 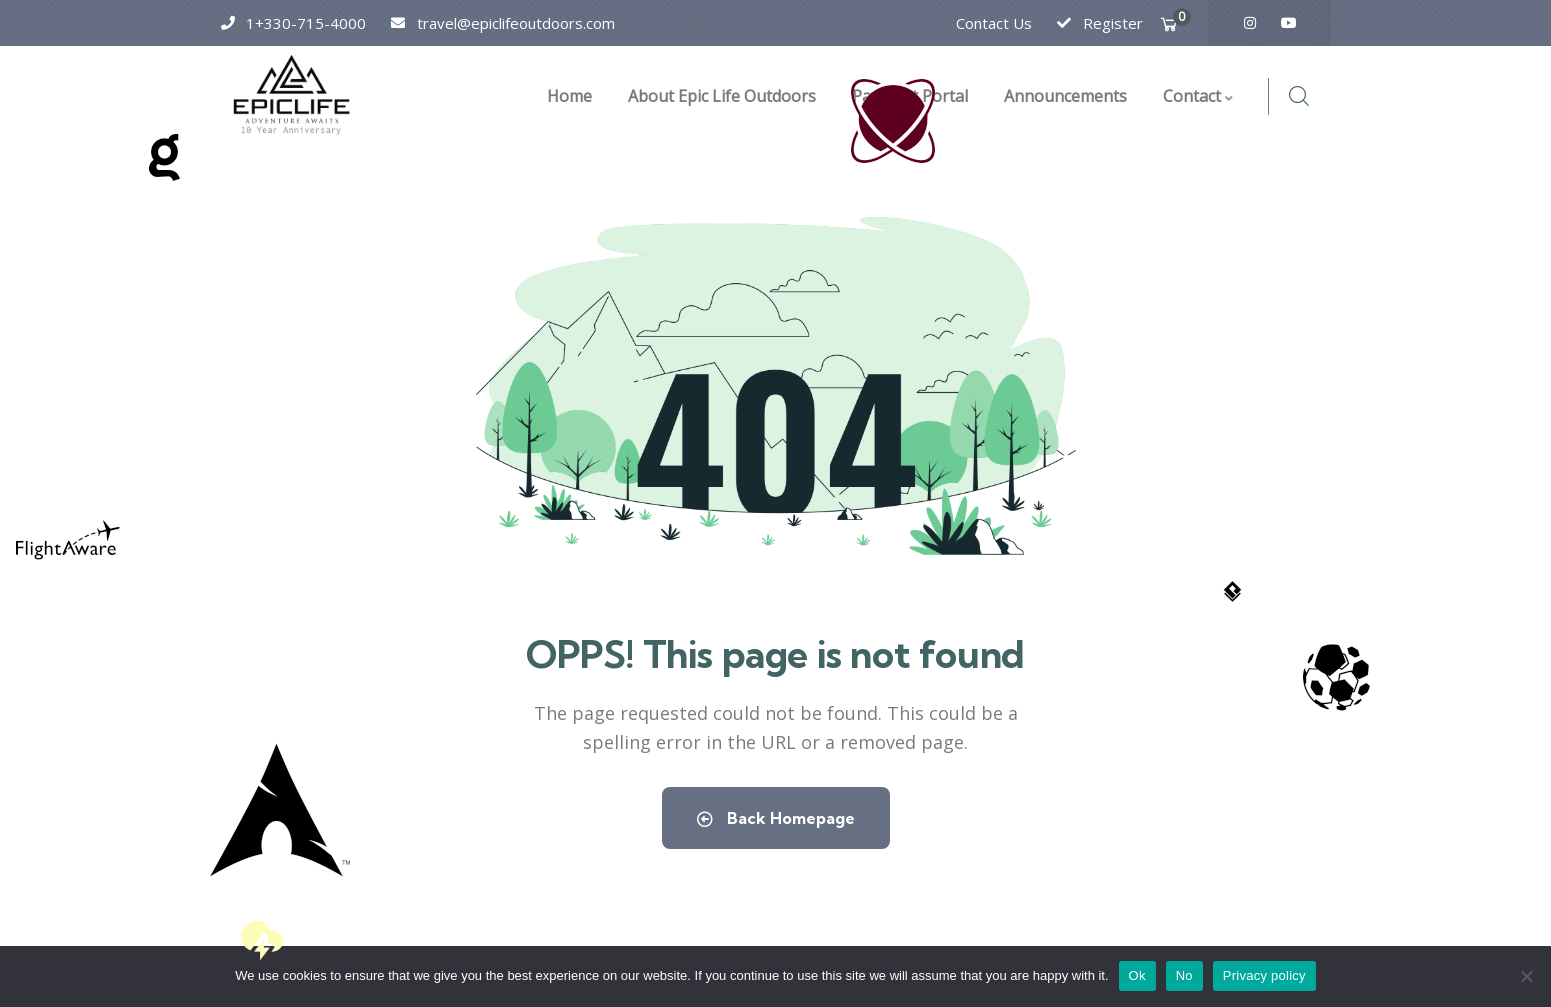 What do you see at coordinates (1232, 591) in the screenshot?
I see `open Visual Paradigm application` at bounding box center [1232, 591].